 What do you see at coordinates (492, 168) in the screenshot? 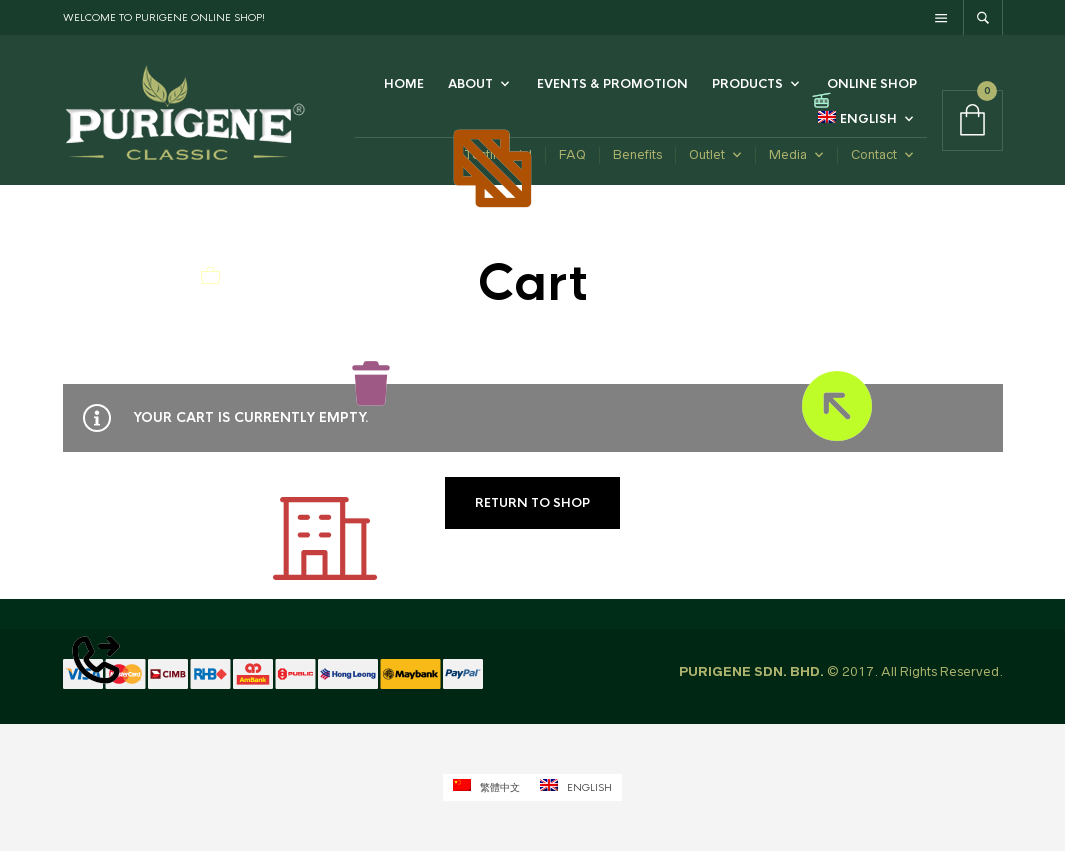
I see `unite or merge two shapes` at bounding box center [492, 168].